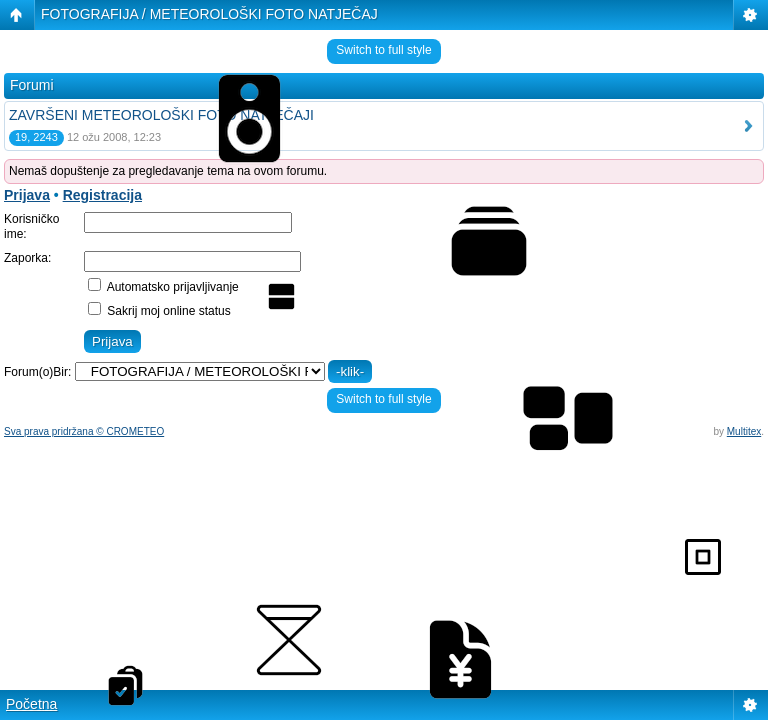  I want to click on adjust speaker or audio output settings, so click(249, 118).